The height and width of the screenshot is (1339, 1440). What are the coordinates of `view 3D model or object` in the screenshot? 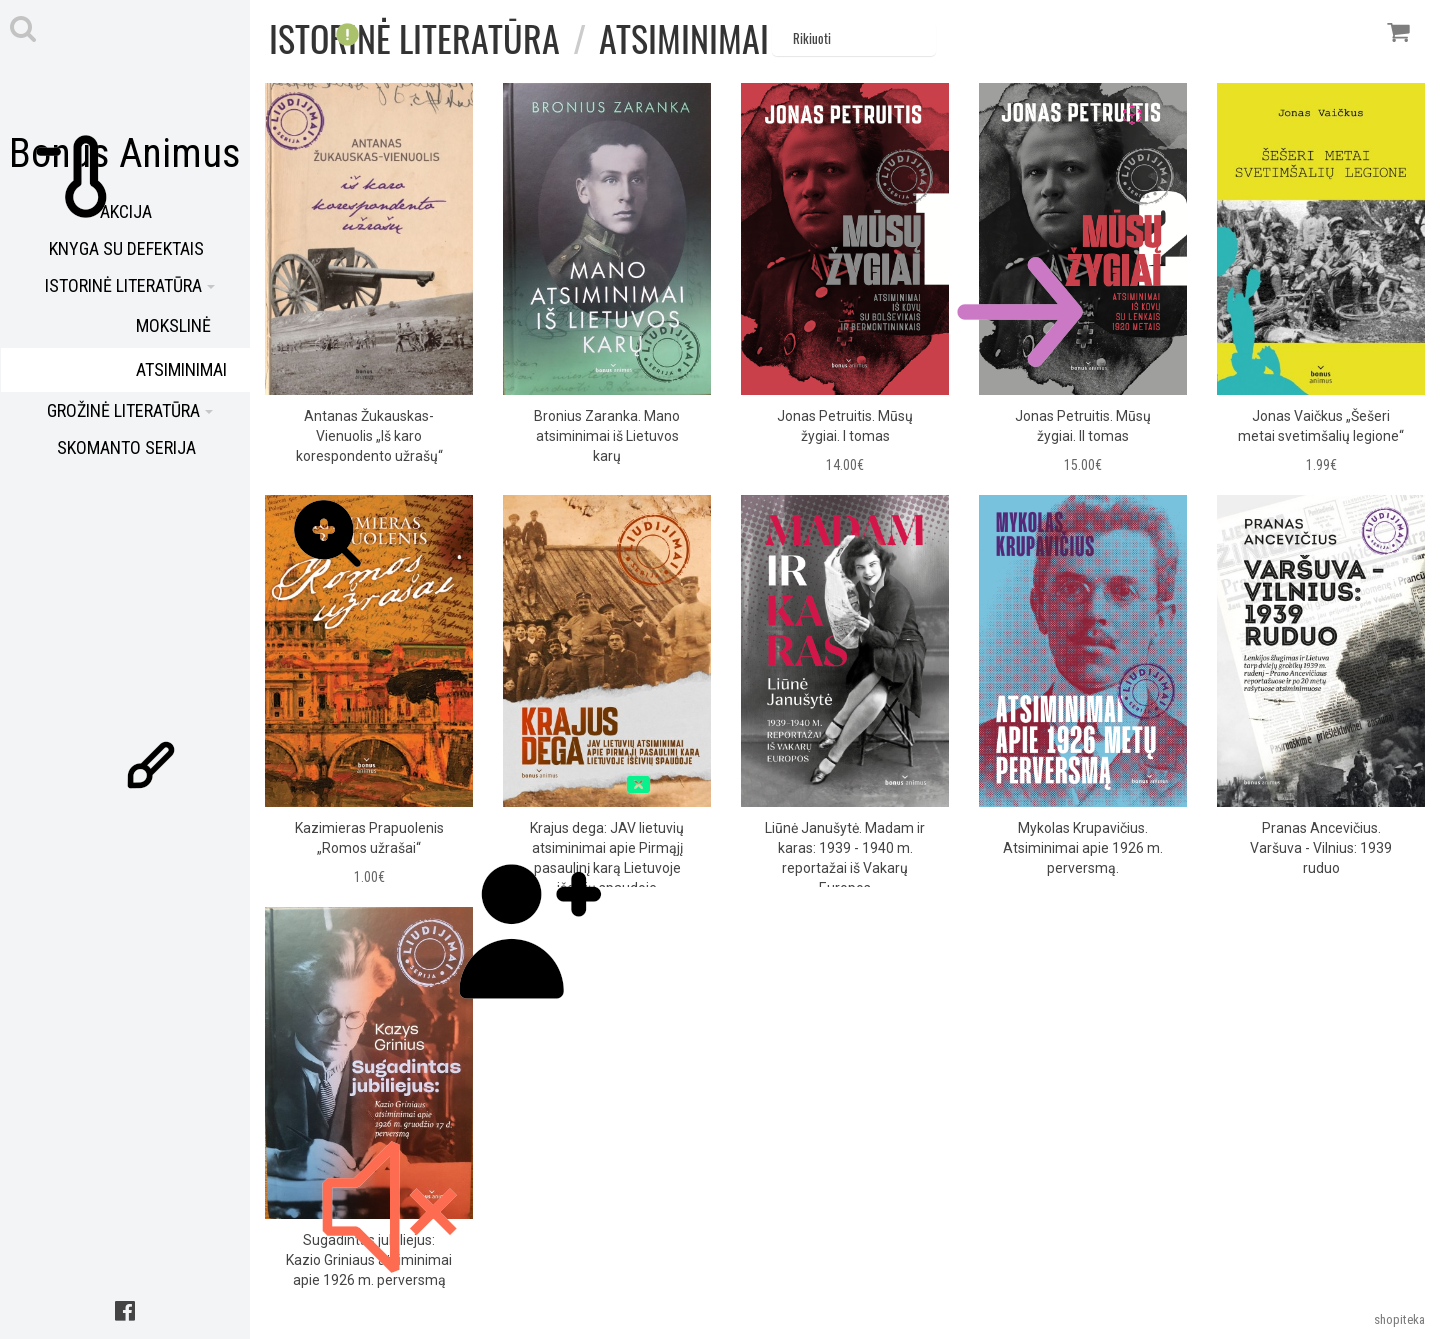 It's located at (1132, 115).